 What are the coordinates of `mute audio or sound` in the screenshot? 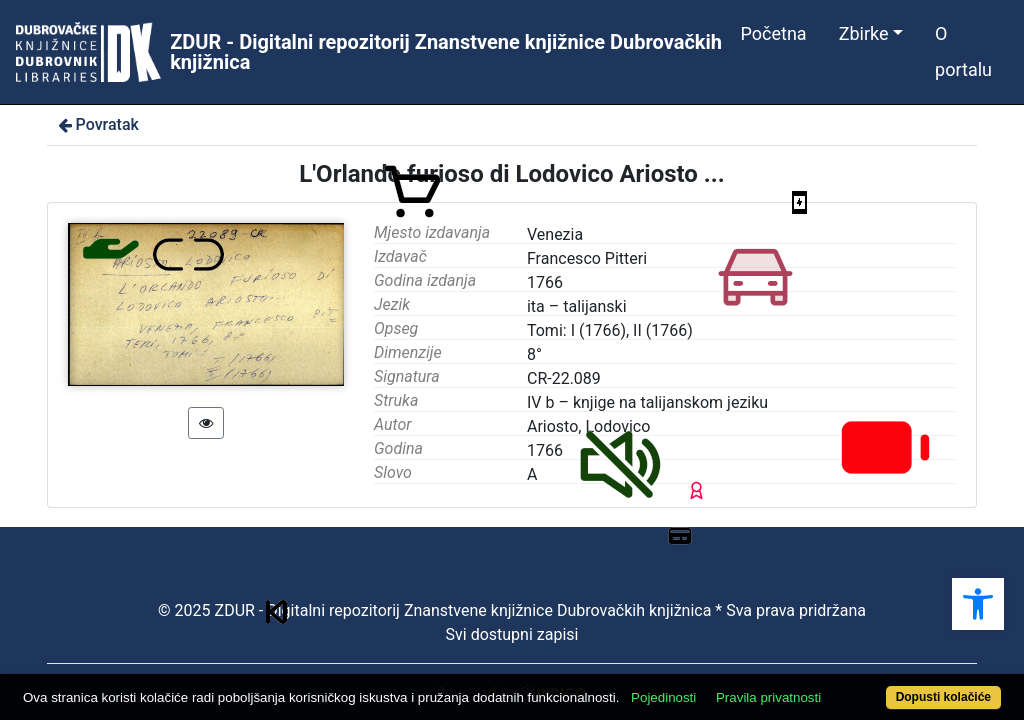 It's located at (619, 464).